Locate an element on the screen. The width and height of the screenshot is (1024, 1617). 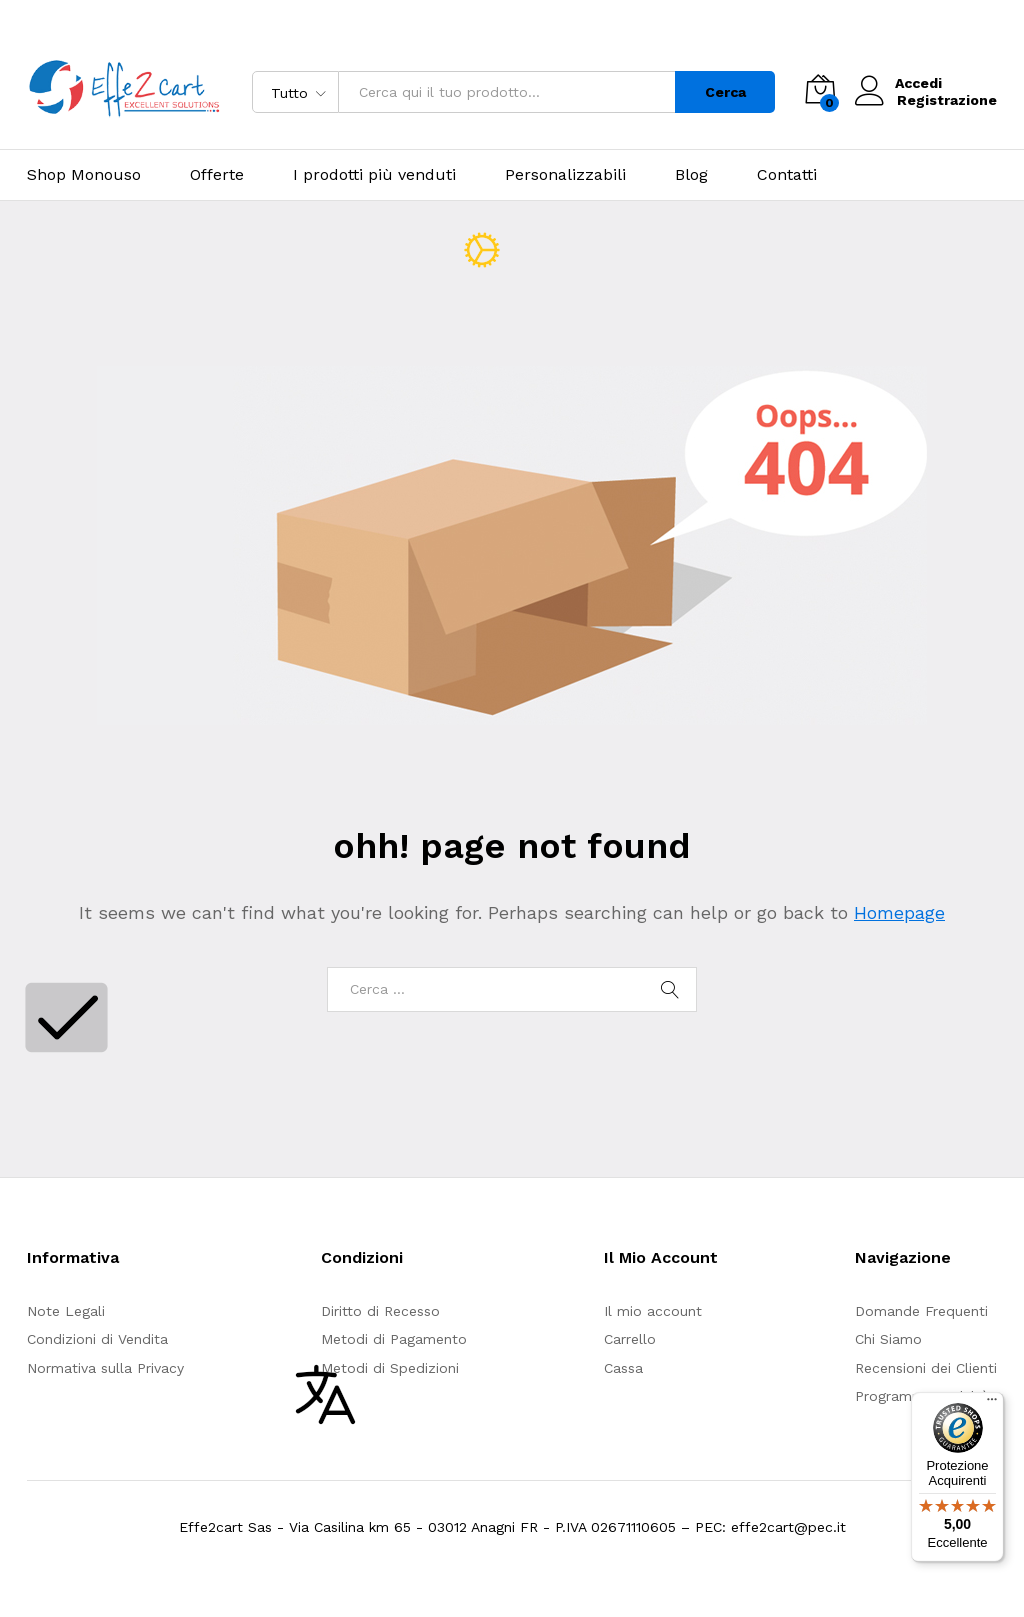
change language settings is located at coordinates (325, 1394).